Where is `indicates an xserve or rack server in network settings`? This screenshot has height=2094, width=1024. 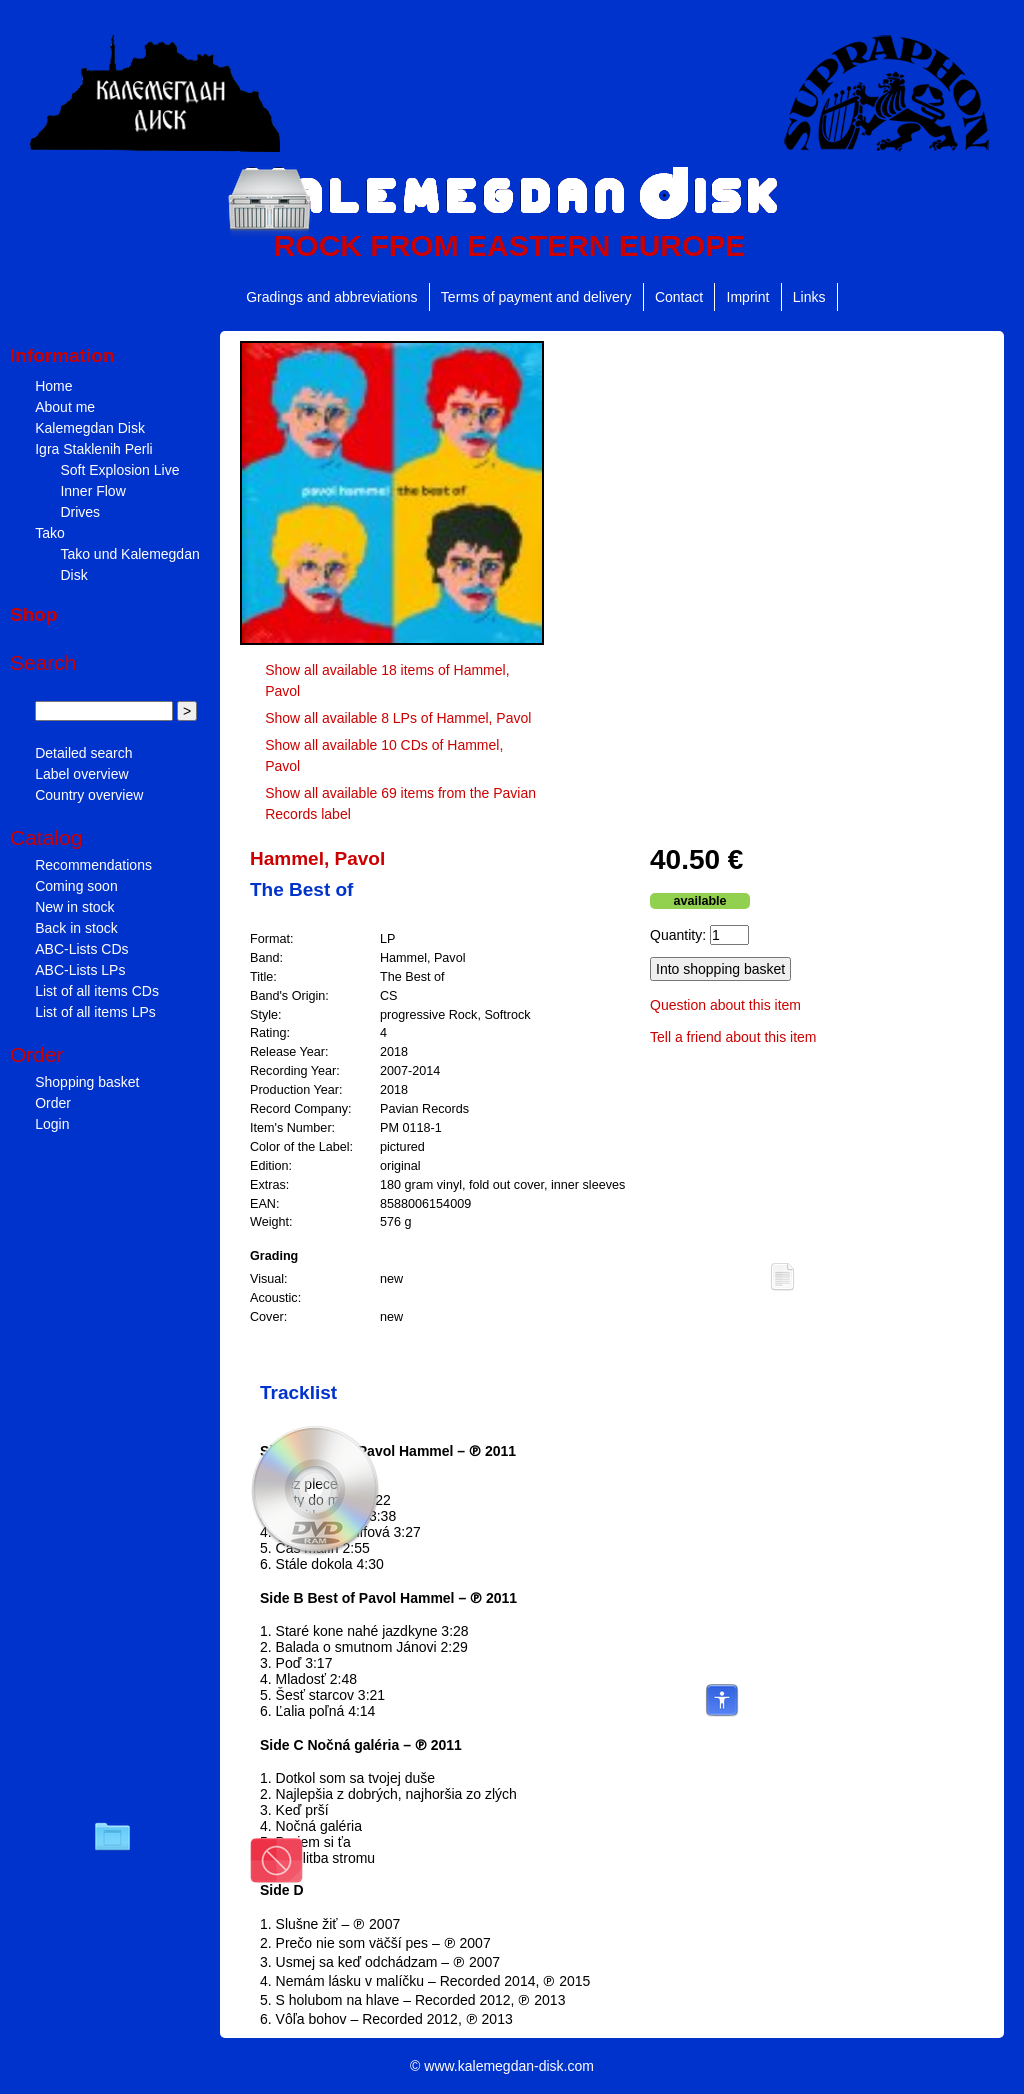
indicates an xserve or rack server in network settings is located at coordinates (269, 197).